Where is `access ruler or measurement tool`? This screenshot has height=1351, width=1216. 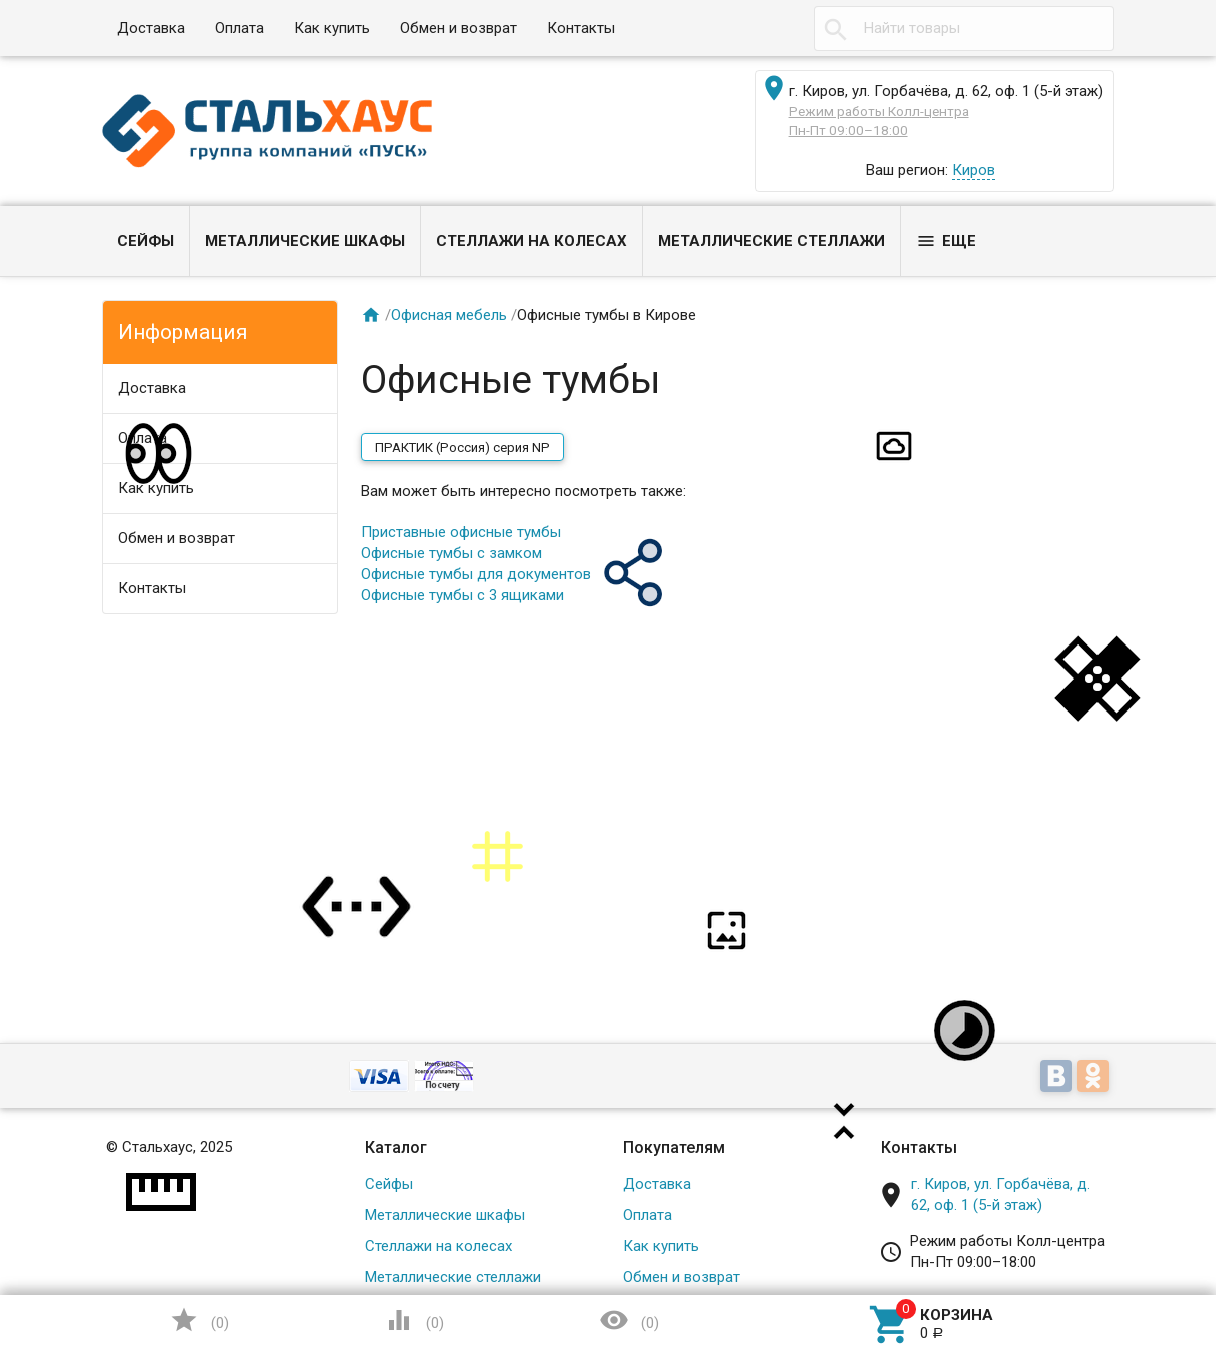
access ruler or measurement tool is located at coordinates (161, 1192).